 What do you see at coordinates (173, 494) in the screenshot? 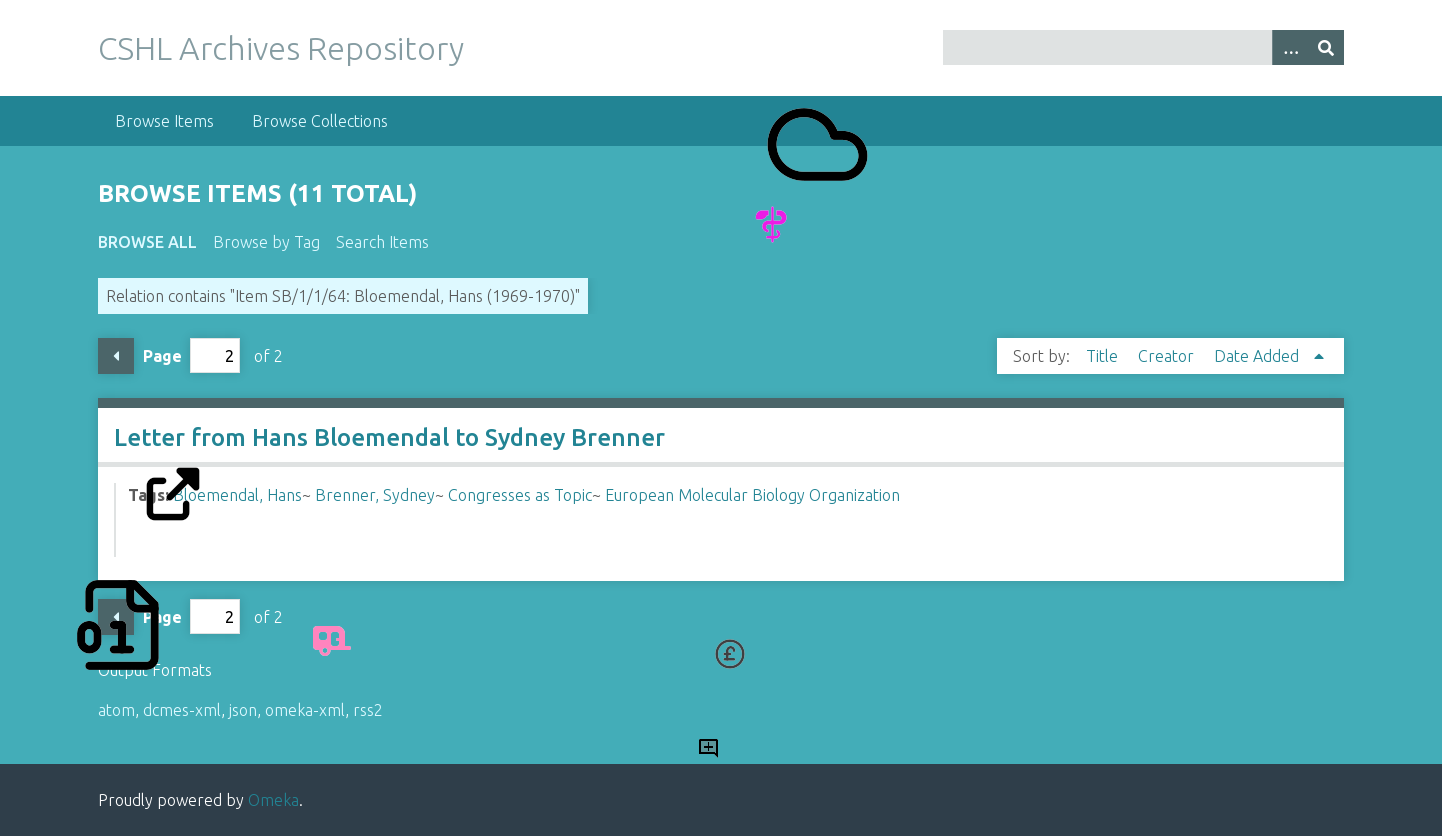
I see `open link in a new tab or window` at bounding box center [173, 494].